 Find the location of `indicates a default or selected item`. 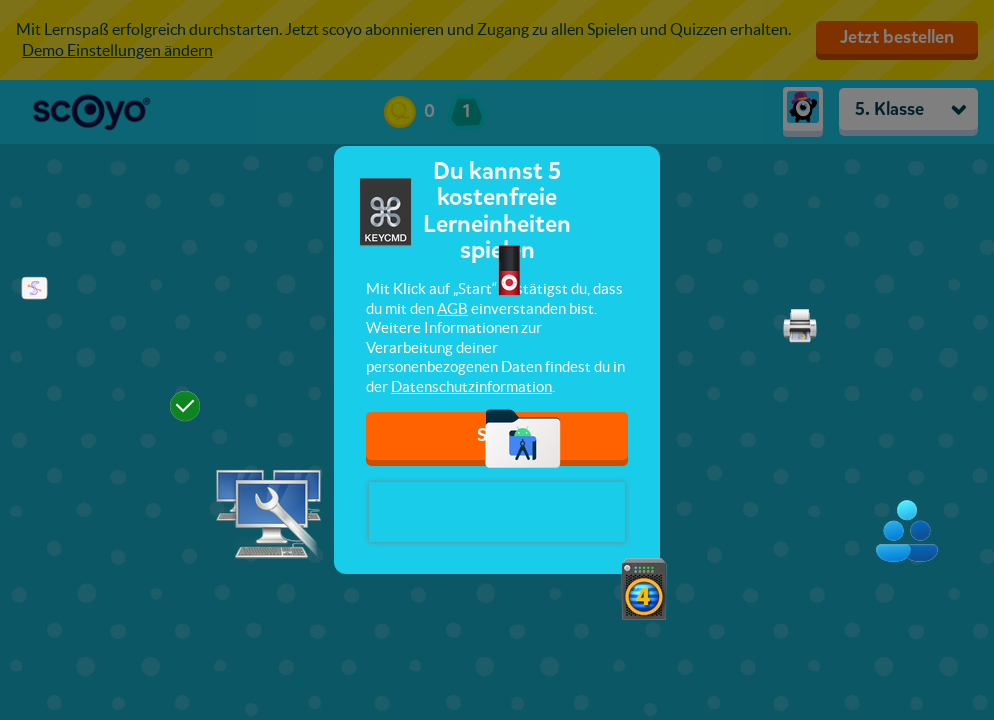

indicates a default or selected item is located at coordinates (185, 406).